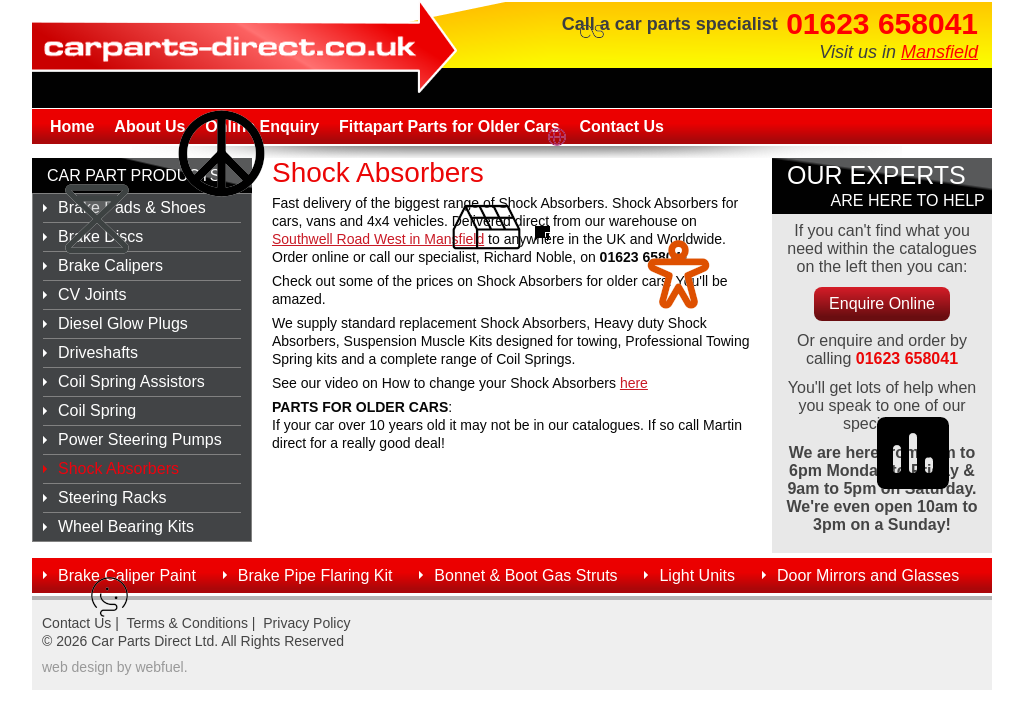 This screenshot has height=720, width=1024. What do you see at coordinates (486, 229) in the screenshot?
I see `view solar panel or renewable energy settings` at bounding box center [486, 229].